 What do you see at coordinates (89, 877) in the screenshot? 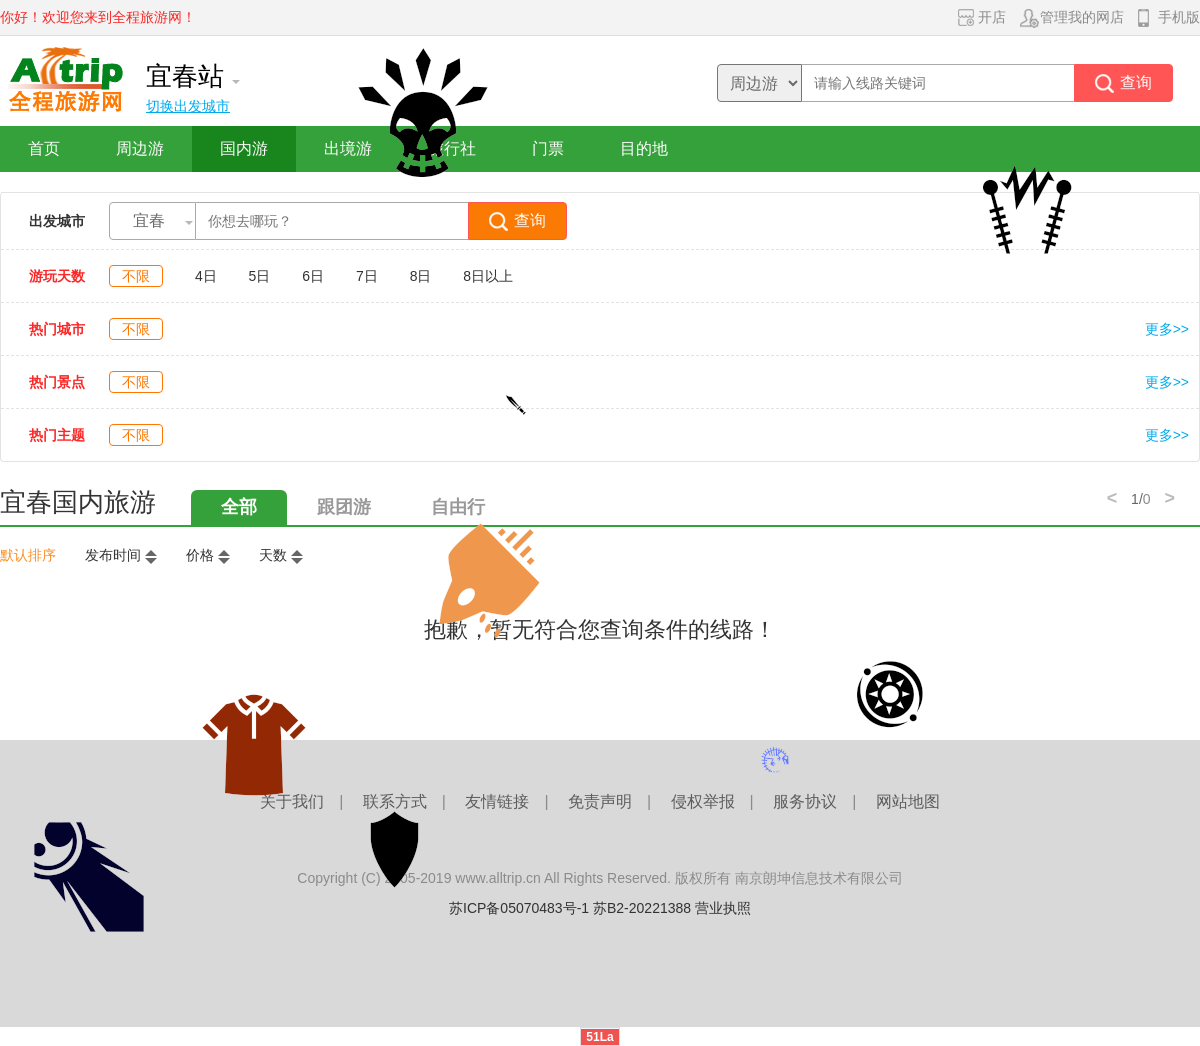
I see `launch or throw a bowling ball in gameplay` at bounding box center [89, 877].